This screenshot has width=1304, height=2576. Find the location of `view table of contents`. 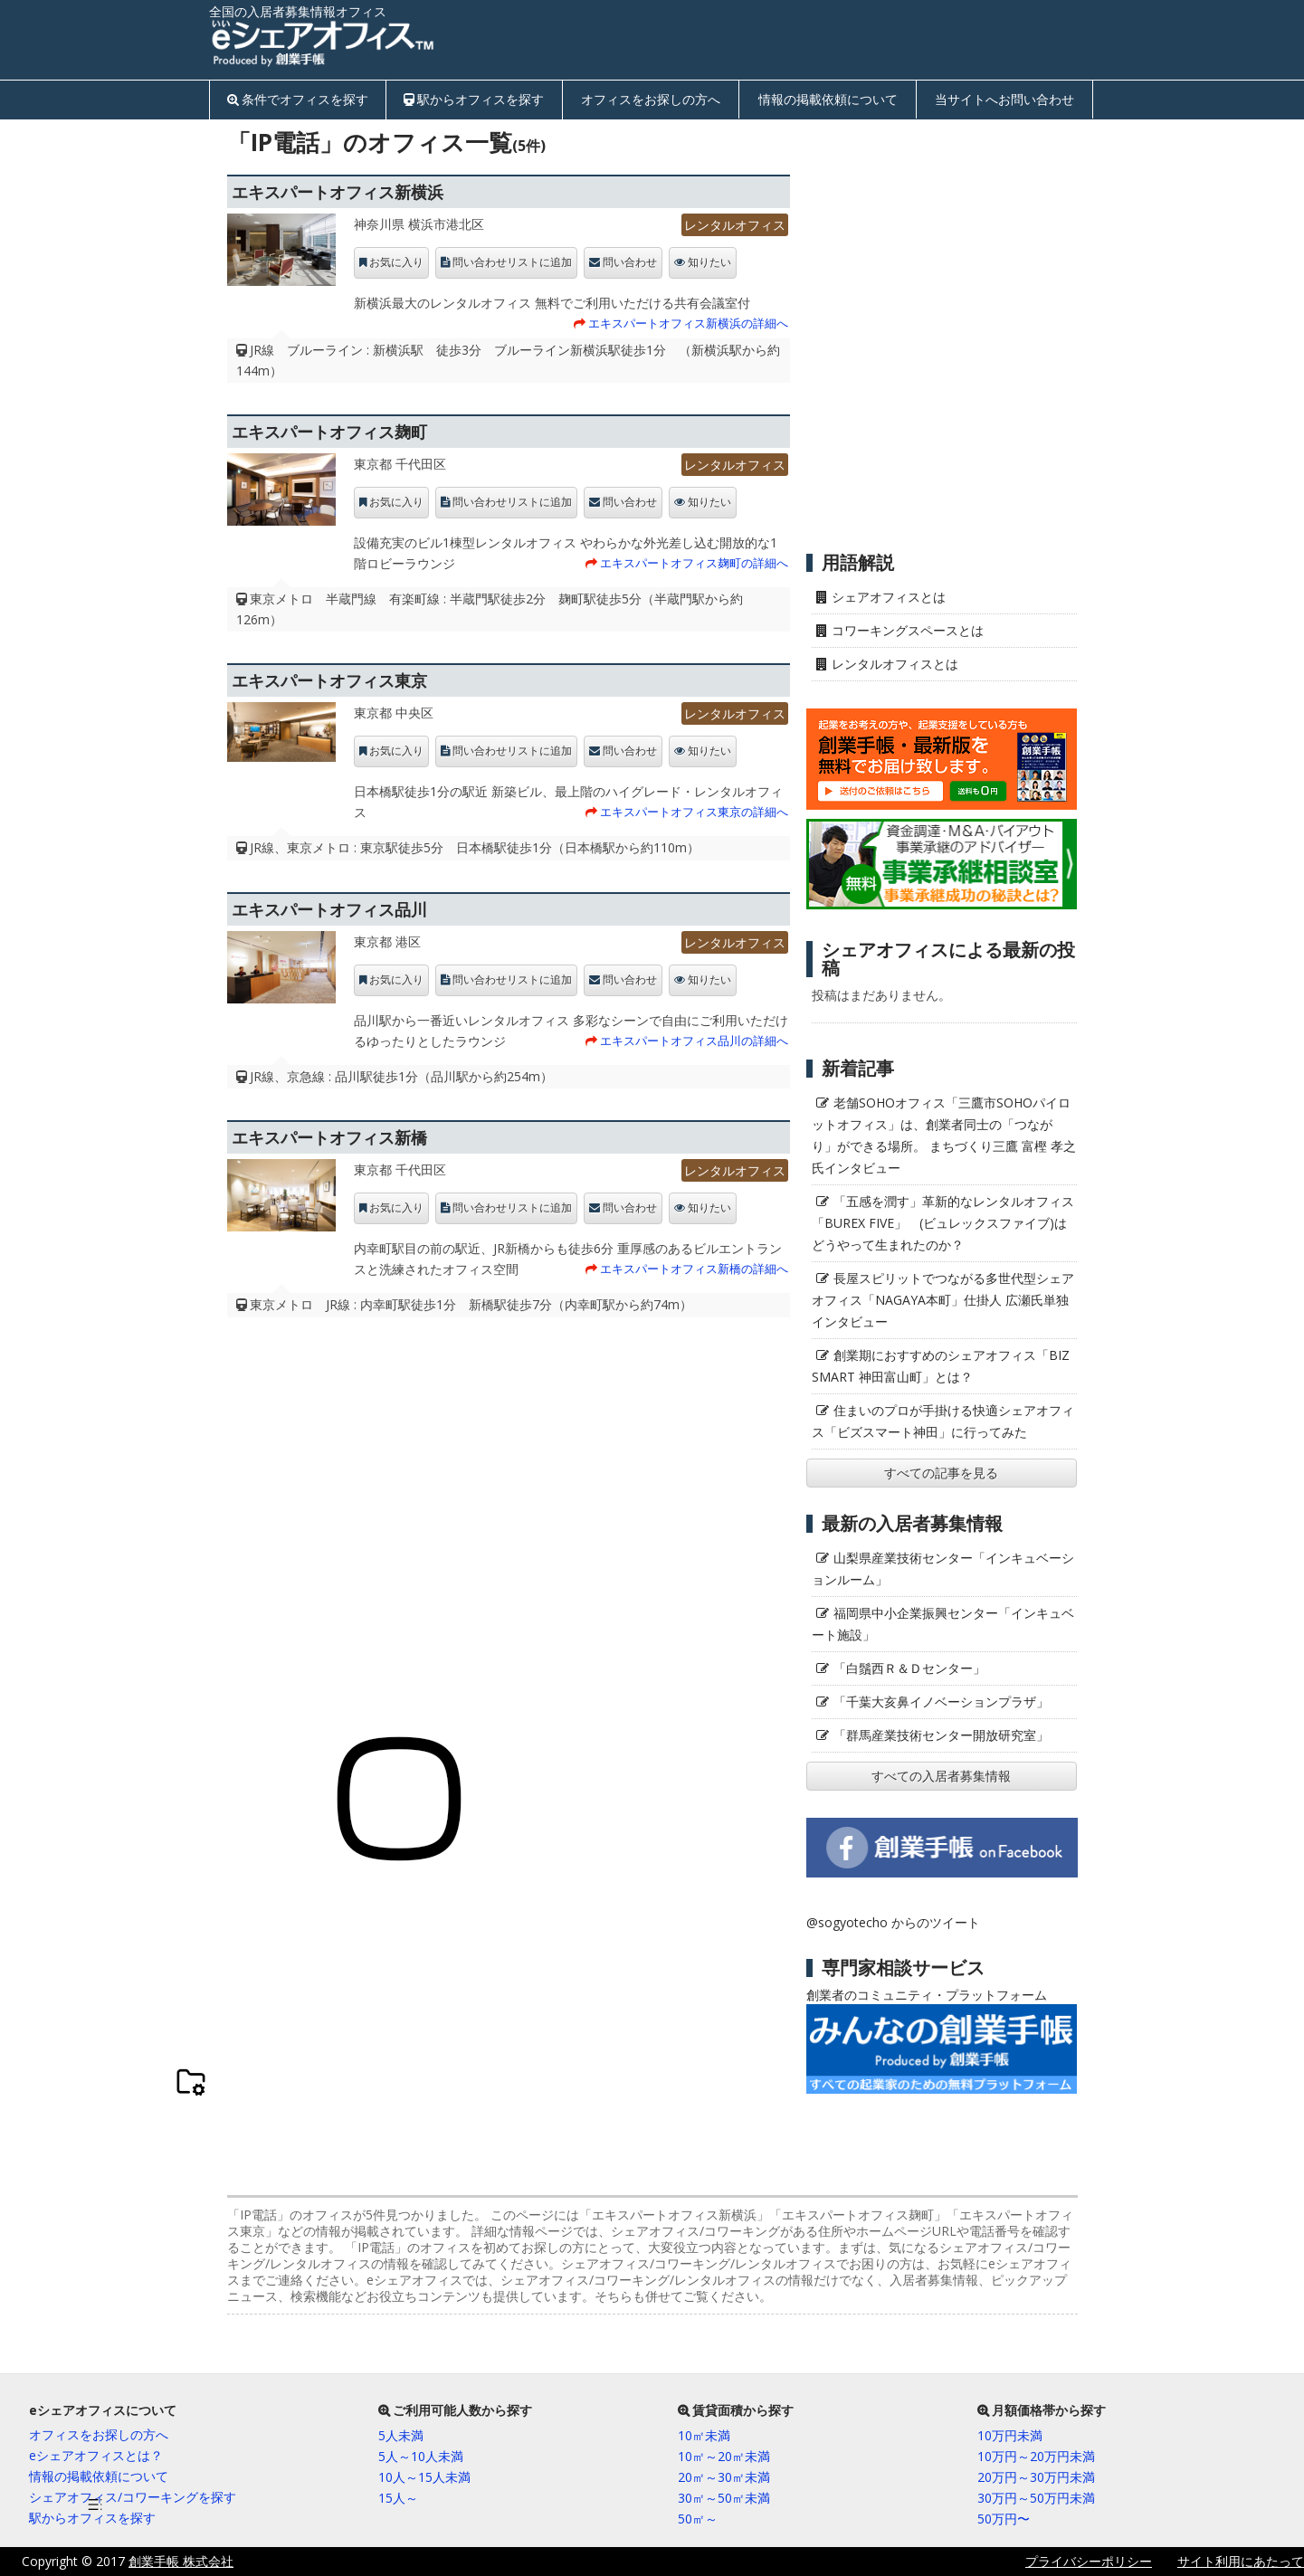

view table of contents is located at coordinates (95, 2505).